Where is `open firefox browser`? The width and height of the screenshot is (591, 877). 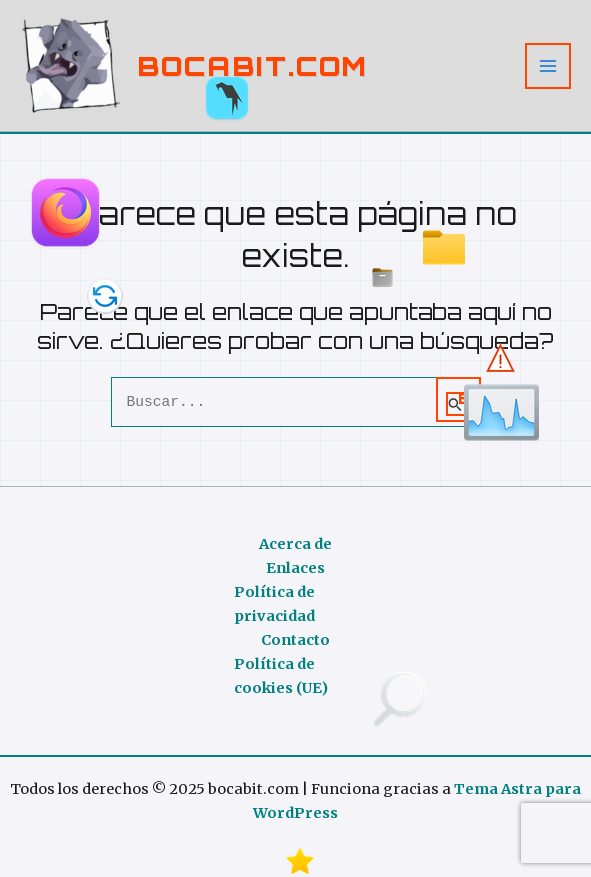 open firefox browser is located at coordinates (65, 211).